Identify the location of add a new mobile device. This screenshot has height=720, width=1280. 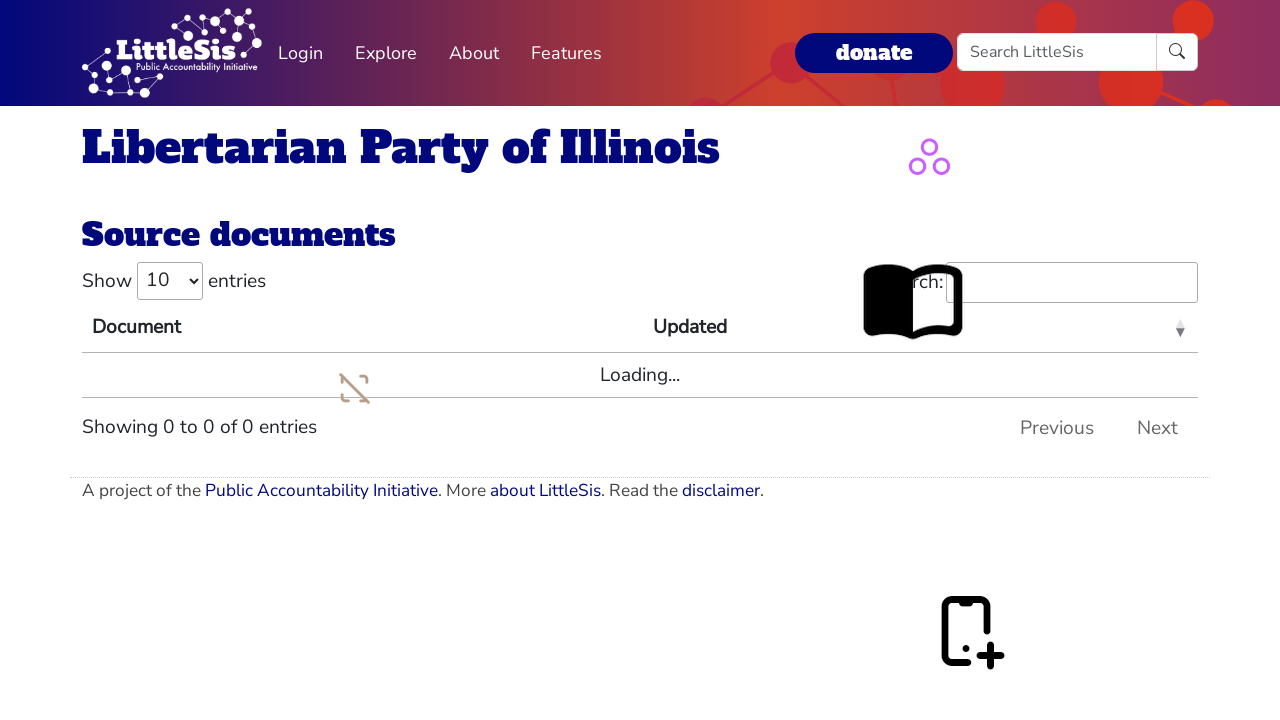
(966, 631).